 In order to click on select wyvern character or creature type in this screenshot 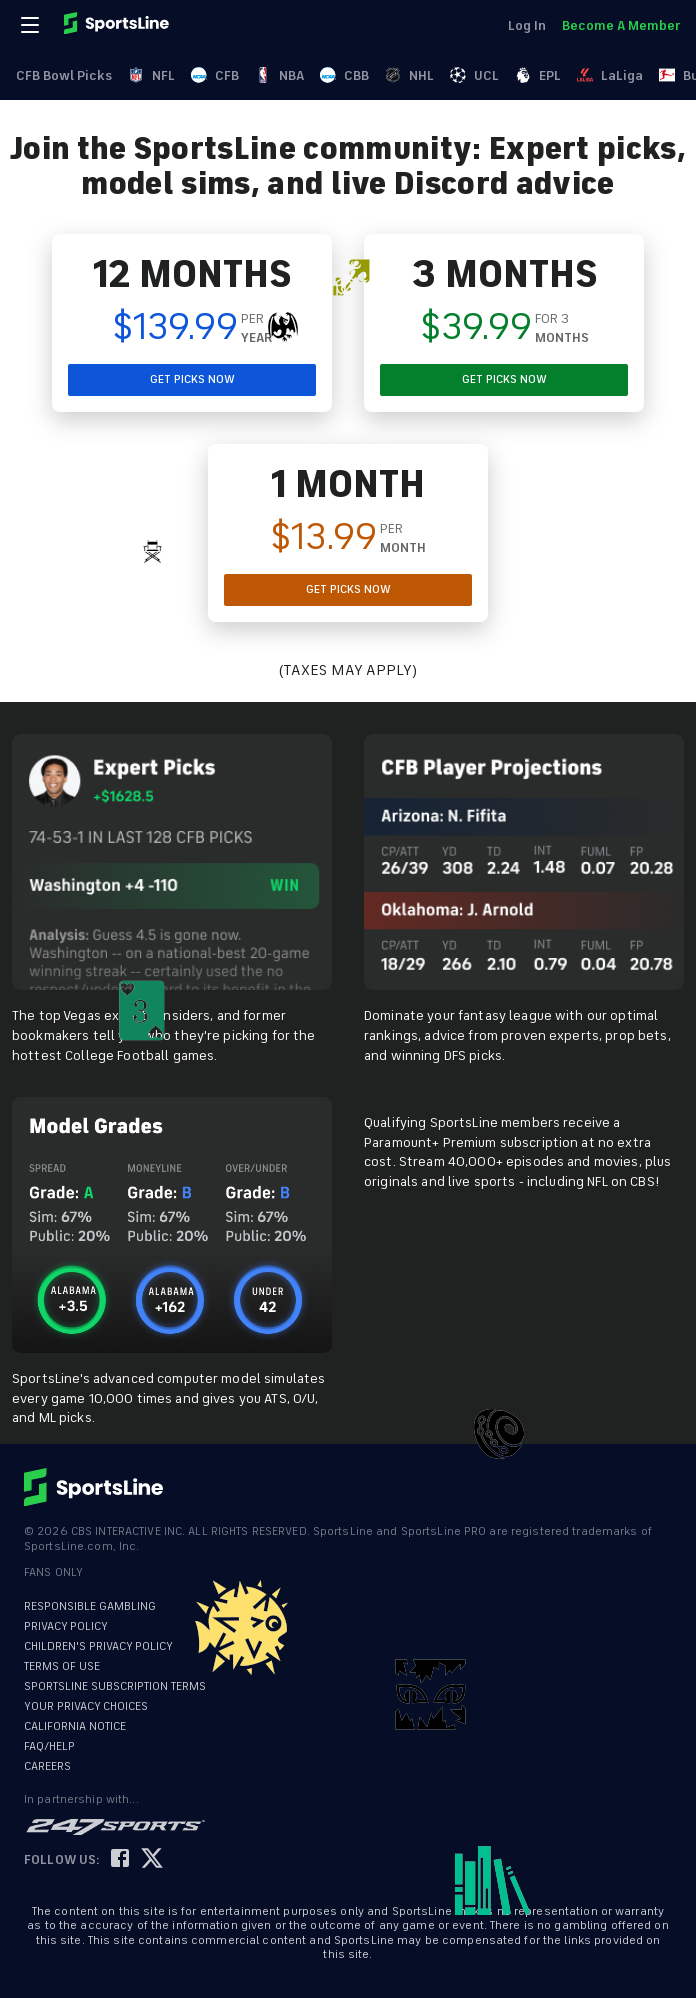, I will do `click(283, 327)`.